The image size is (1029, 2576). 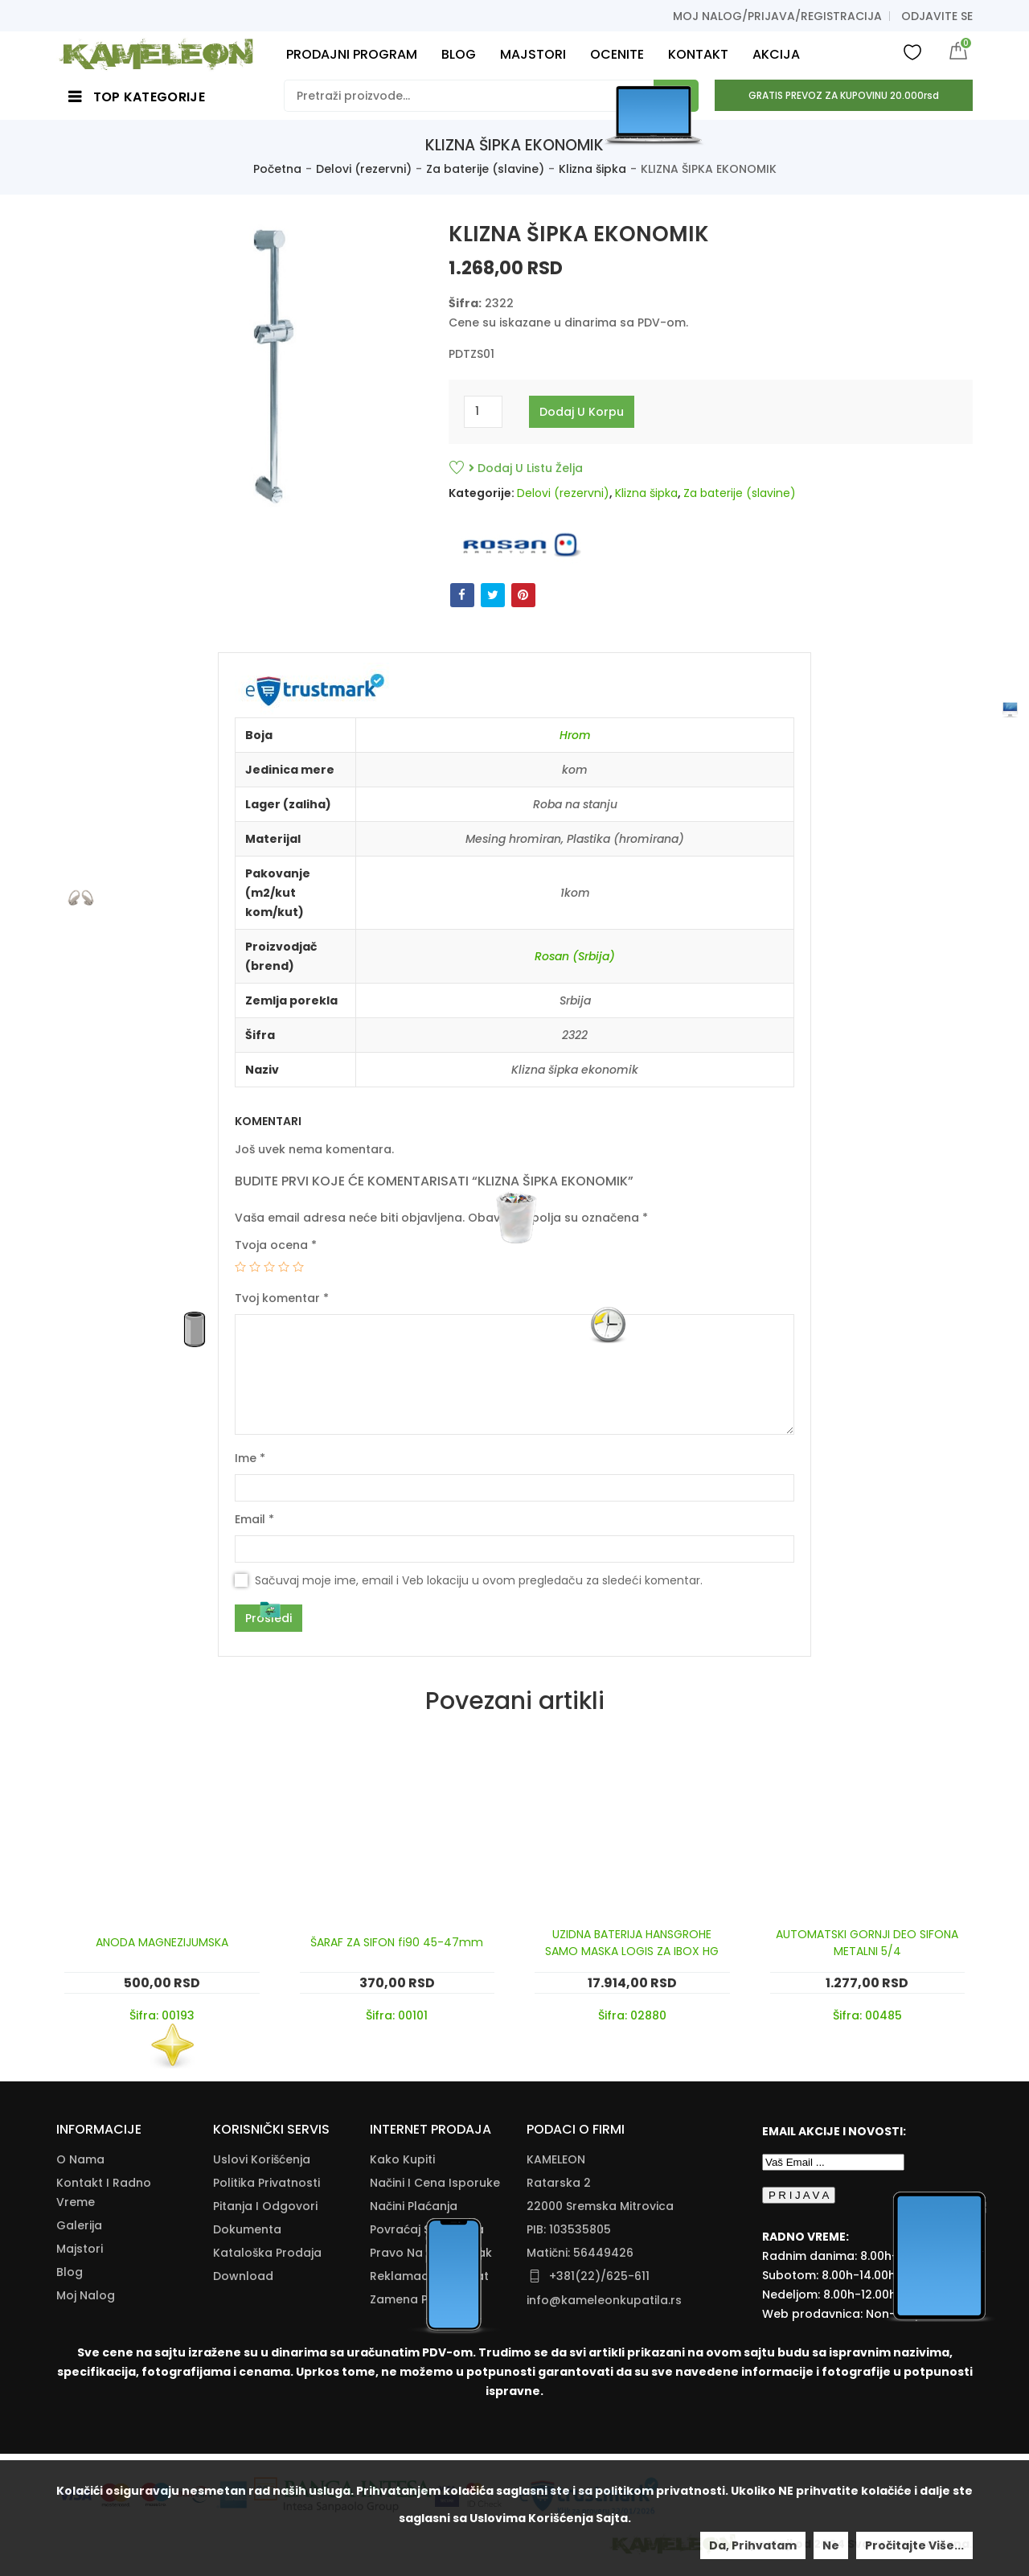 What do you see at coordinates (172, 2045) in the screenshot?
I see `view information about this application` at bounding box center [172, 2045].